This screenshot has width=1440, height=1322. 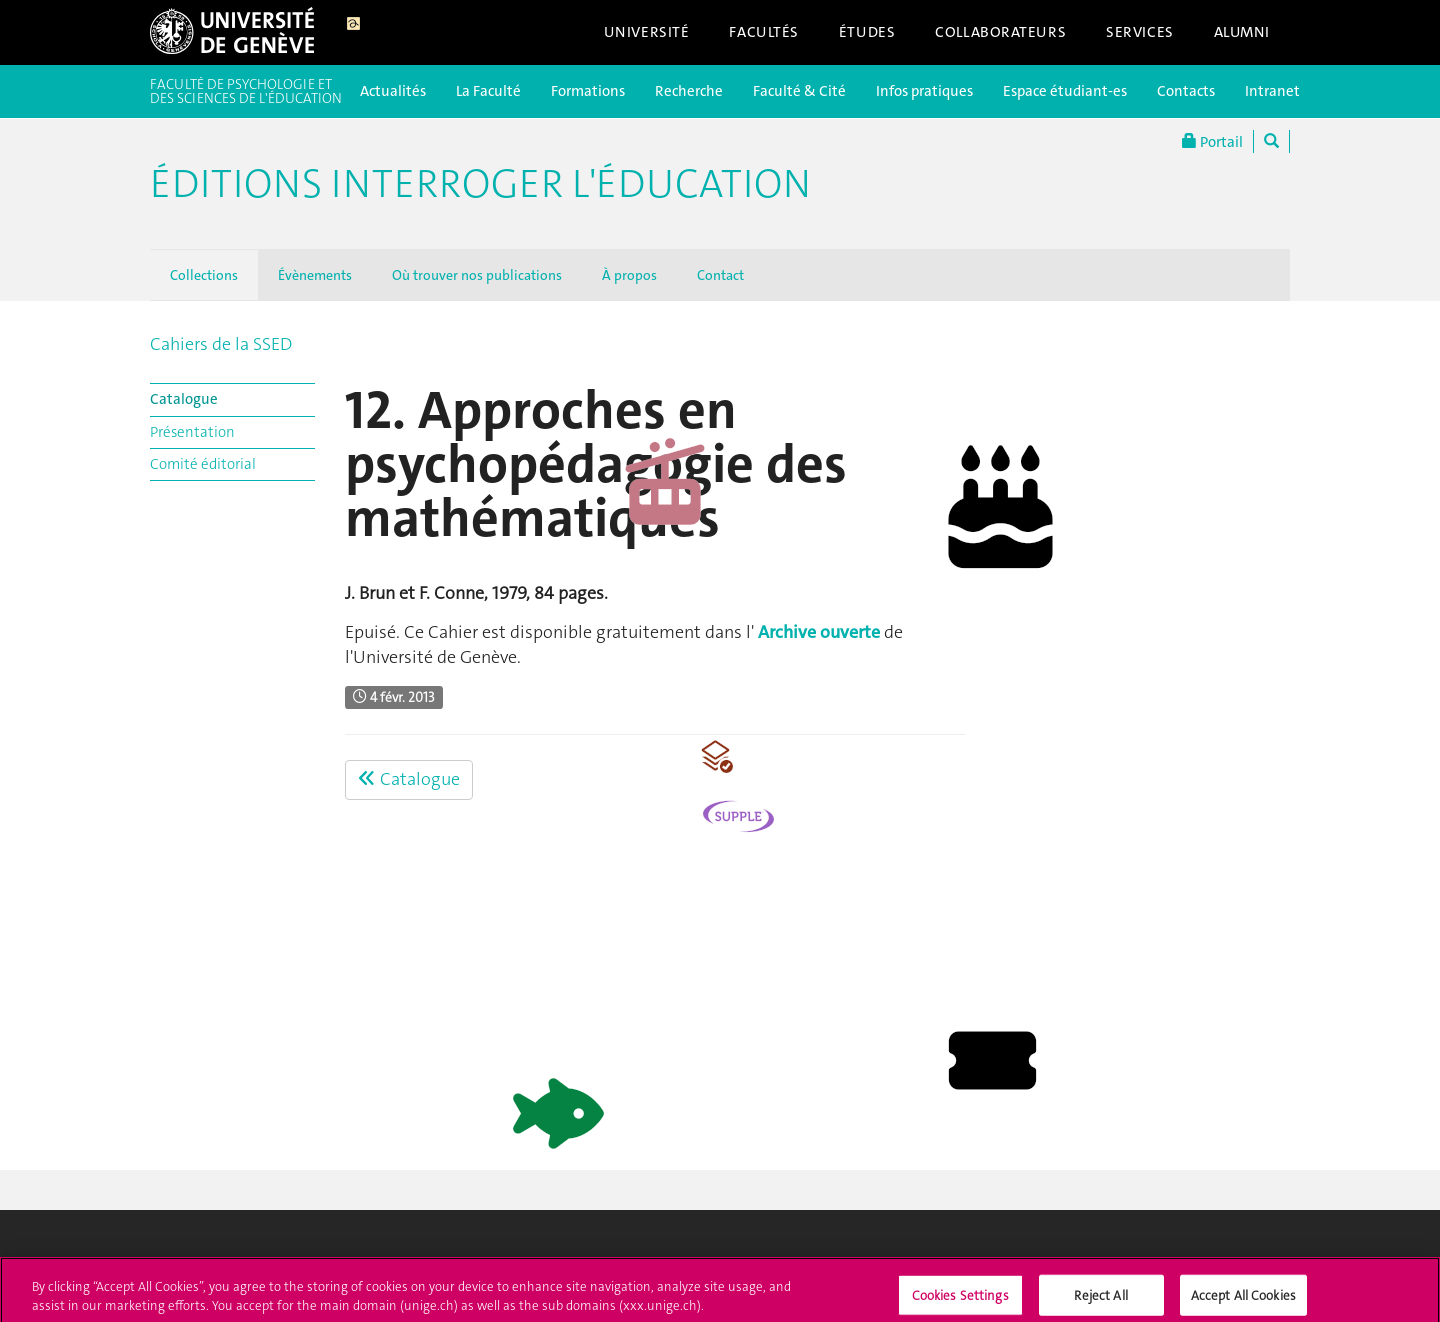 What do you see at coordinates (665, 484) in the screenshot?
I see `access cable car or gondola transit information` at bounding box center [665, 484].